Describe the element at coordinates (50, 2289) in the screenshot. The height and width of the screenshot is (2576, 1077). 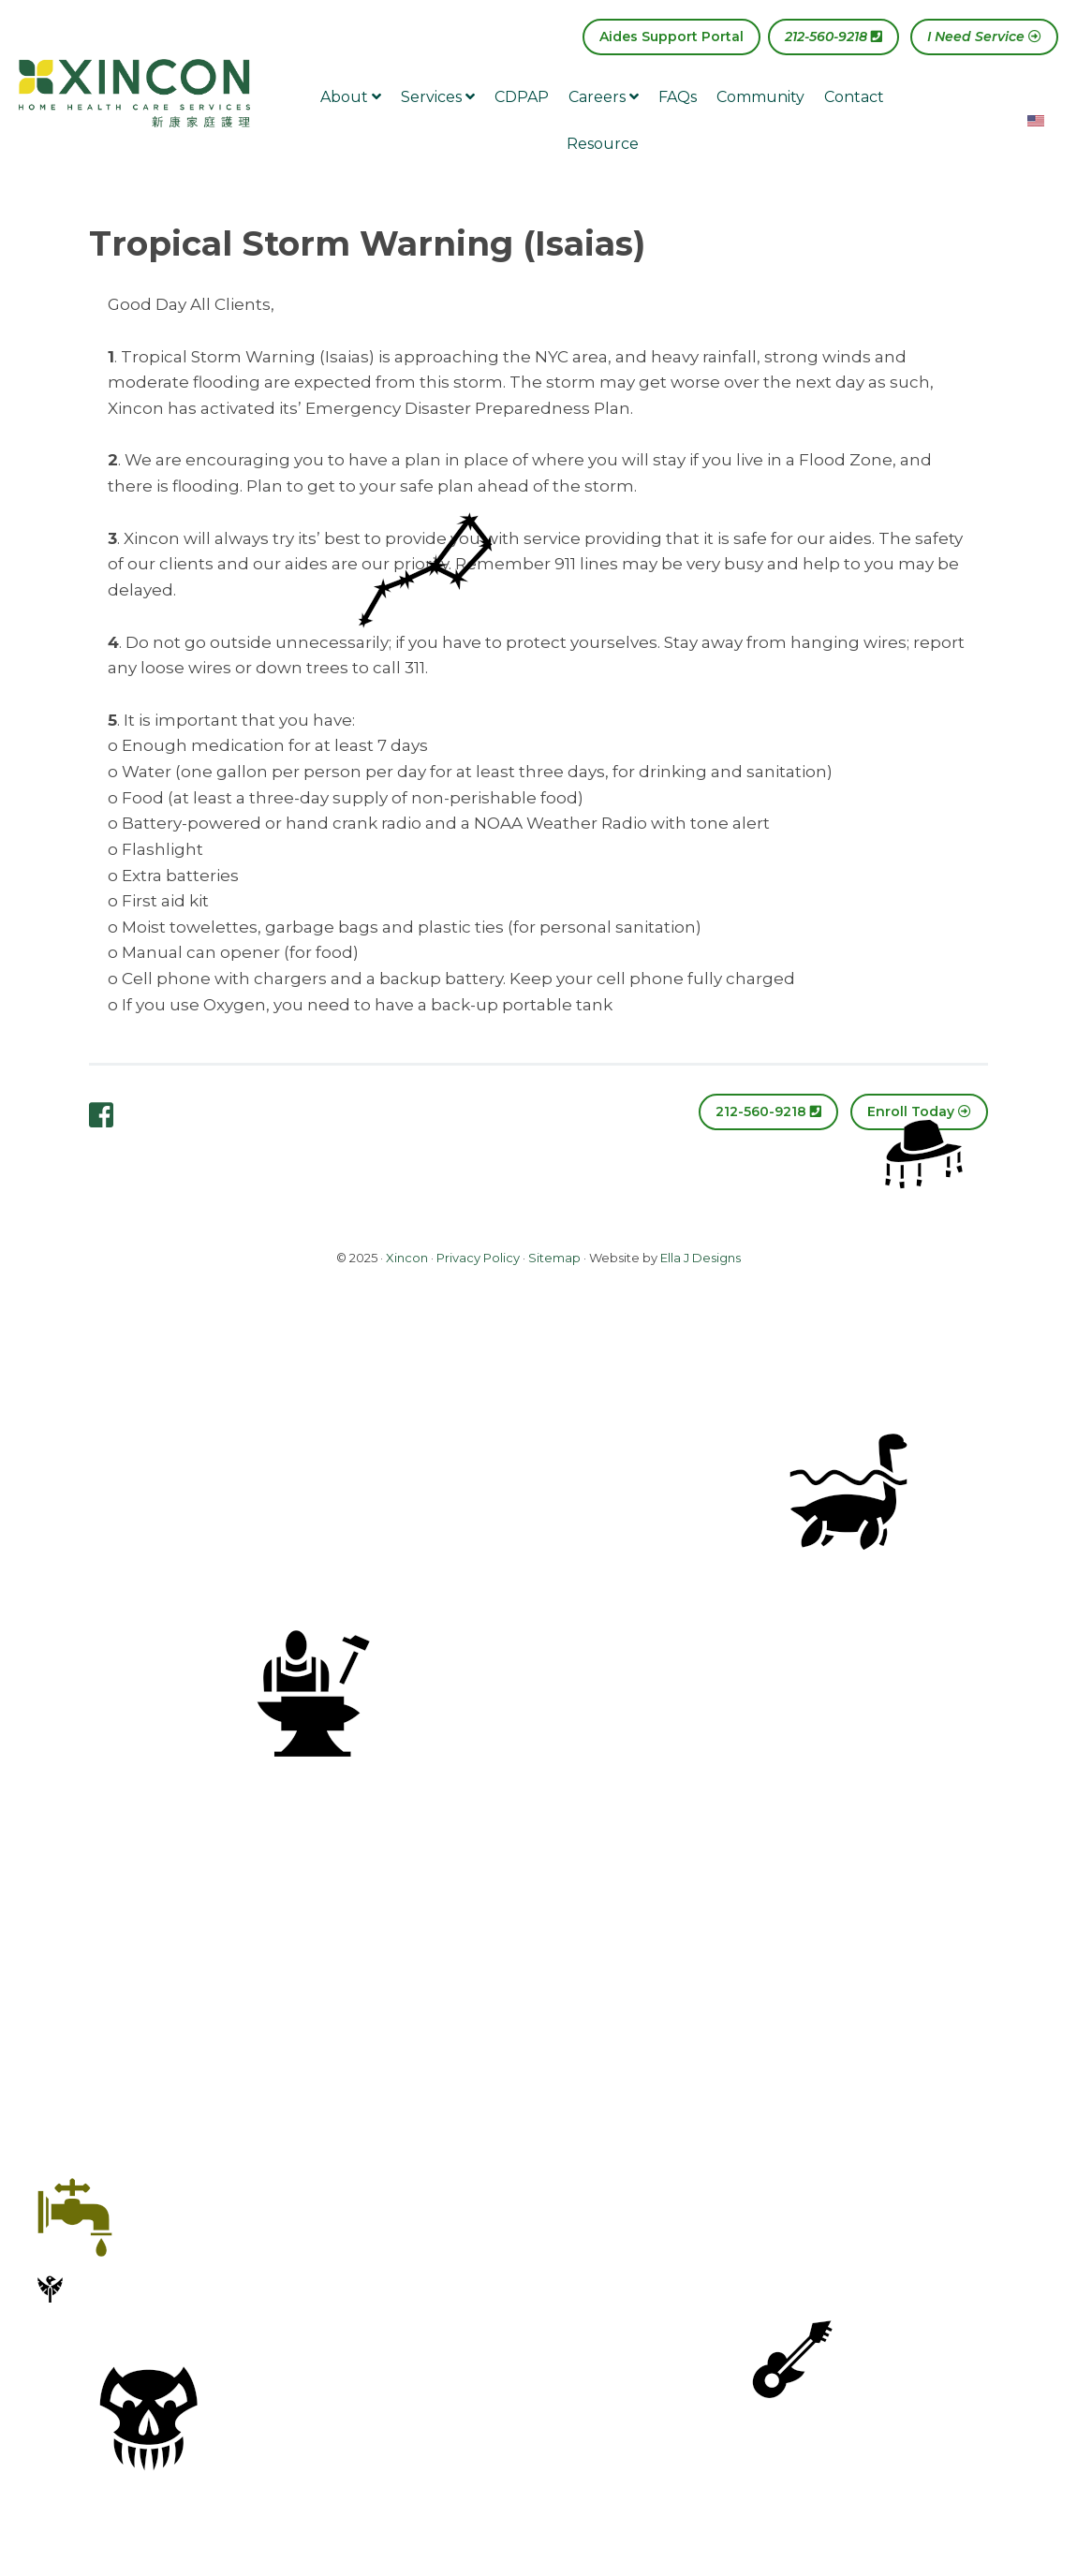
I see `royal or ceremonial item in a fantasy game inventory` at that location.